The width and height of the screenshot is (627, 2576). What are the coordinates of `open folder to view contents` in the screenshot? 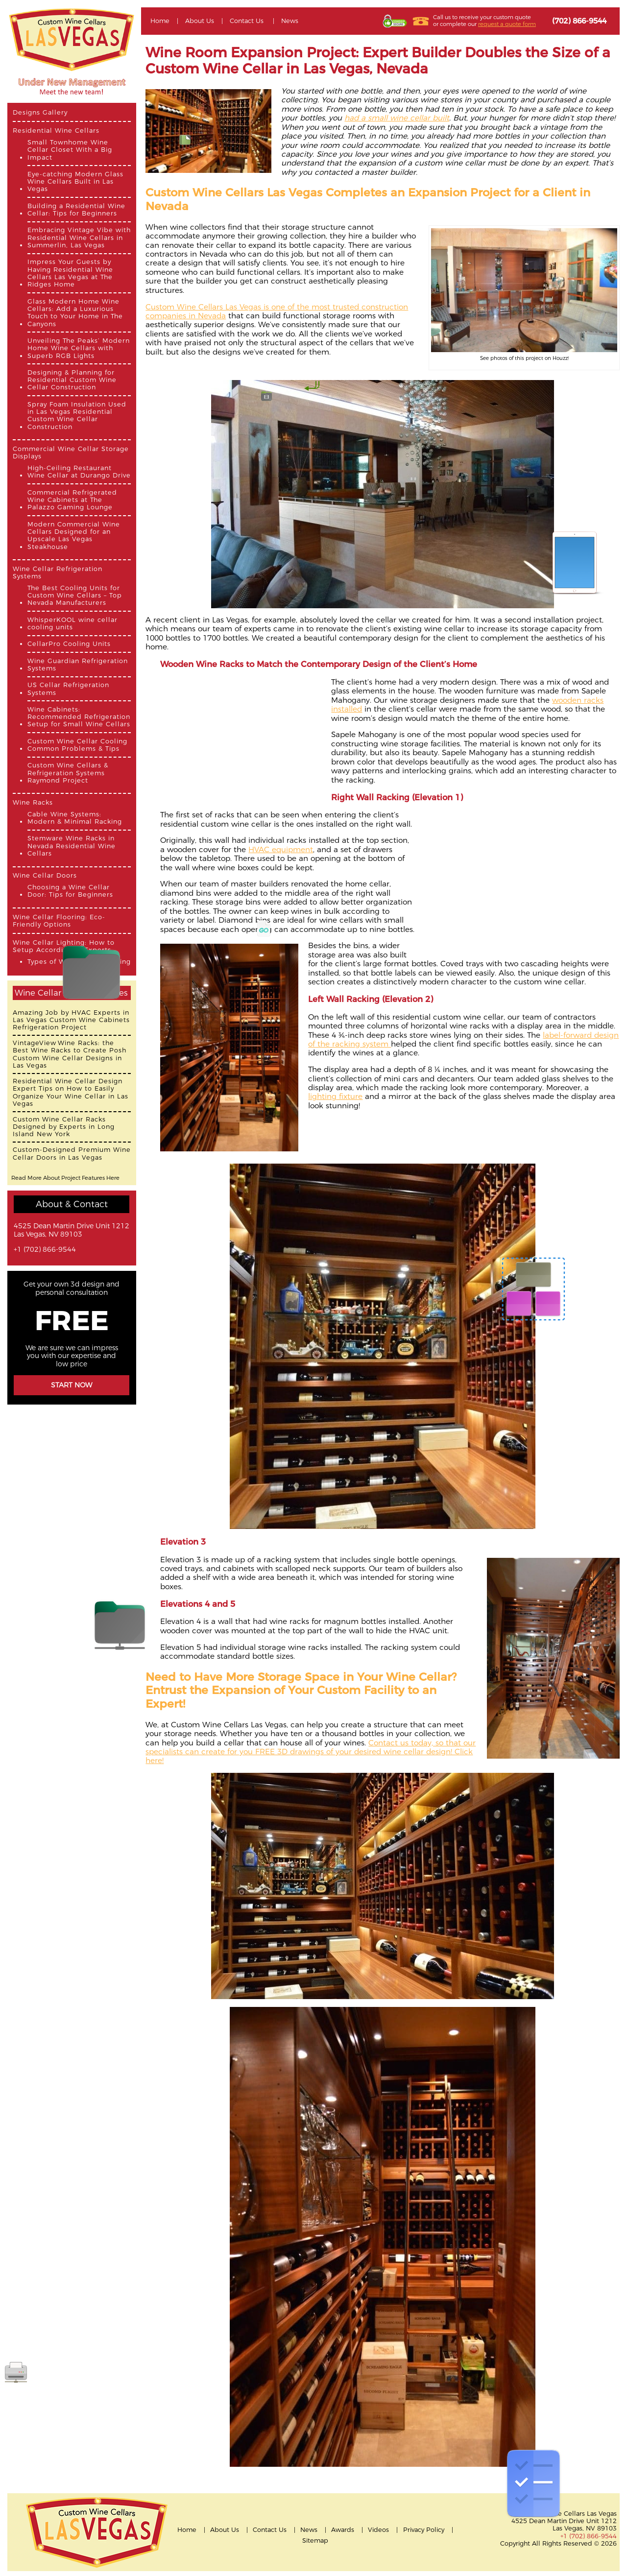 It's located at (91, 972).